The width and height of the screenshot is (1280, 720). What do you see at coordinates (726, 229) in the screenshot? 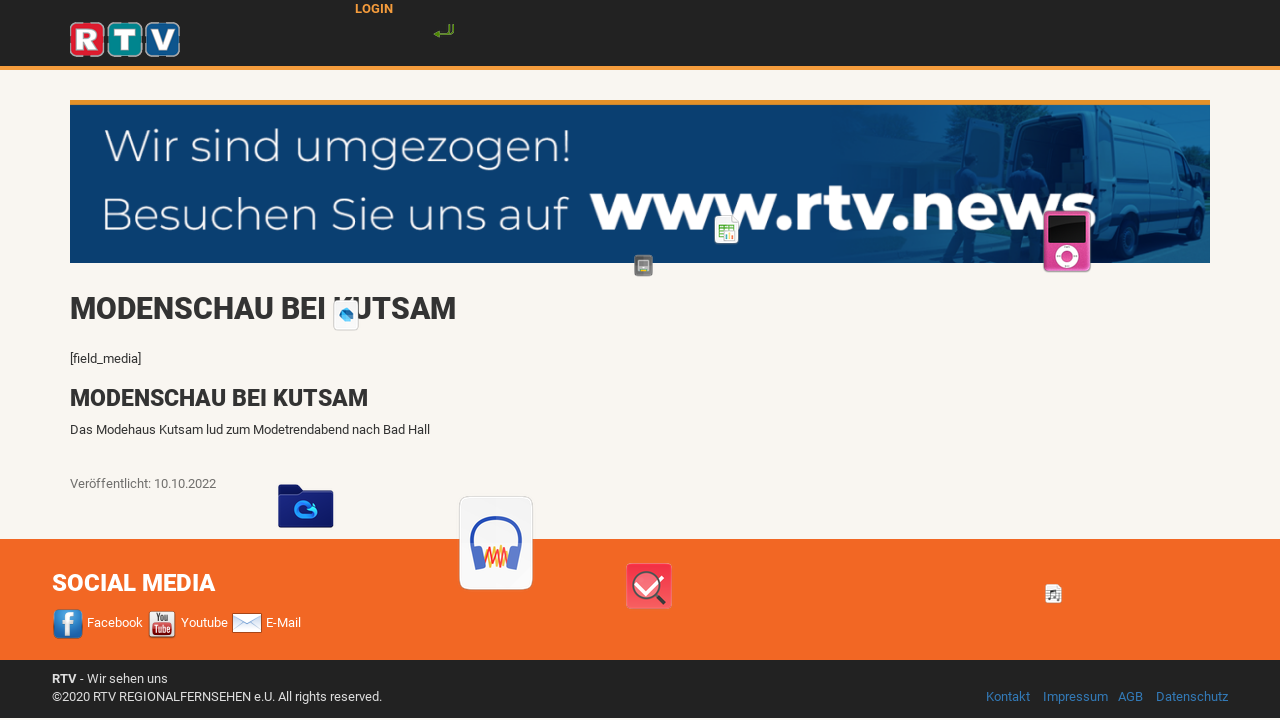
I see `open a spreadsheet file` at bounding box center [726, 229].